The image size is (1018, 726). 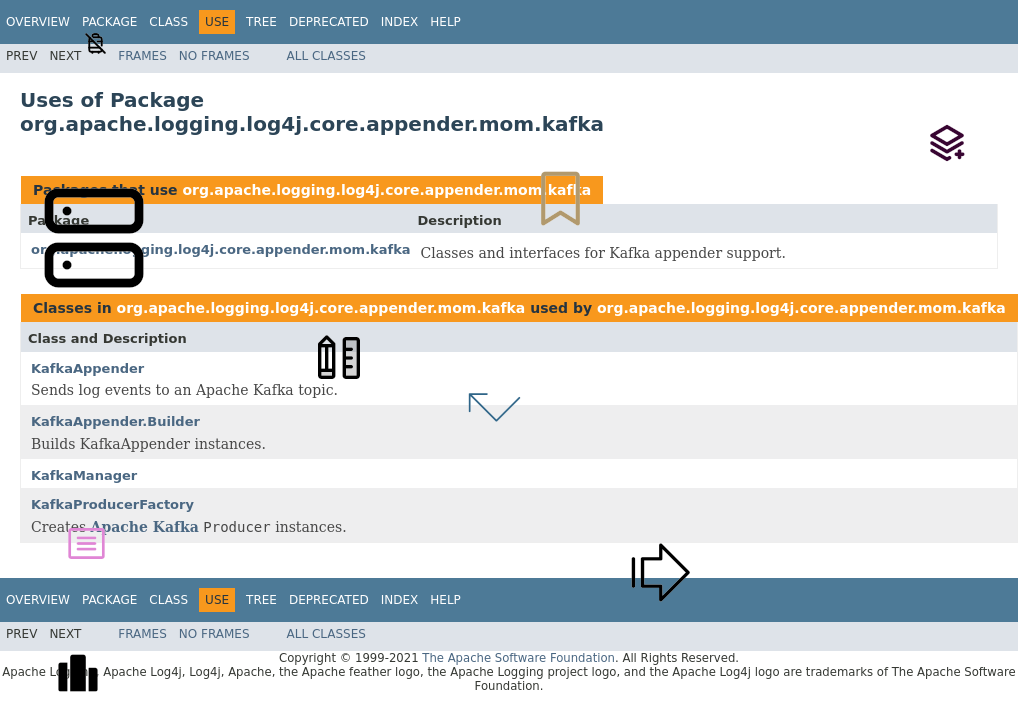 What do you see at coordinates (560, 197) in the screenshot?
I see `save this item for later` at bounding box center [560, 197].